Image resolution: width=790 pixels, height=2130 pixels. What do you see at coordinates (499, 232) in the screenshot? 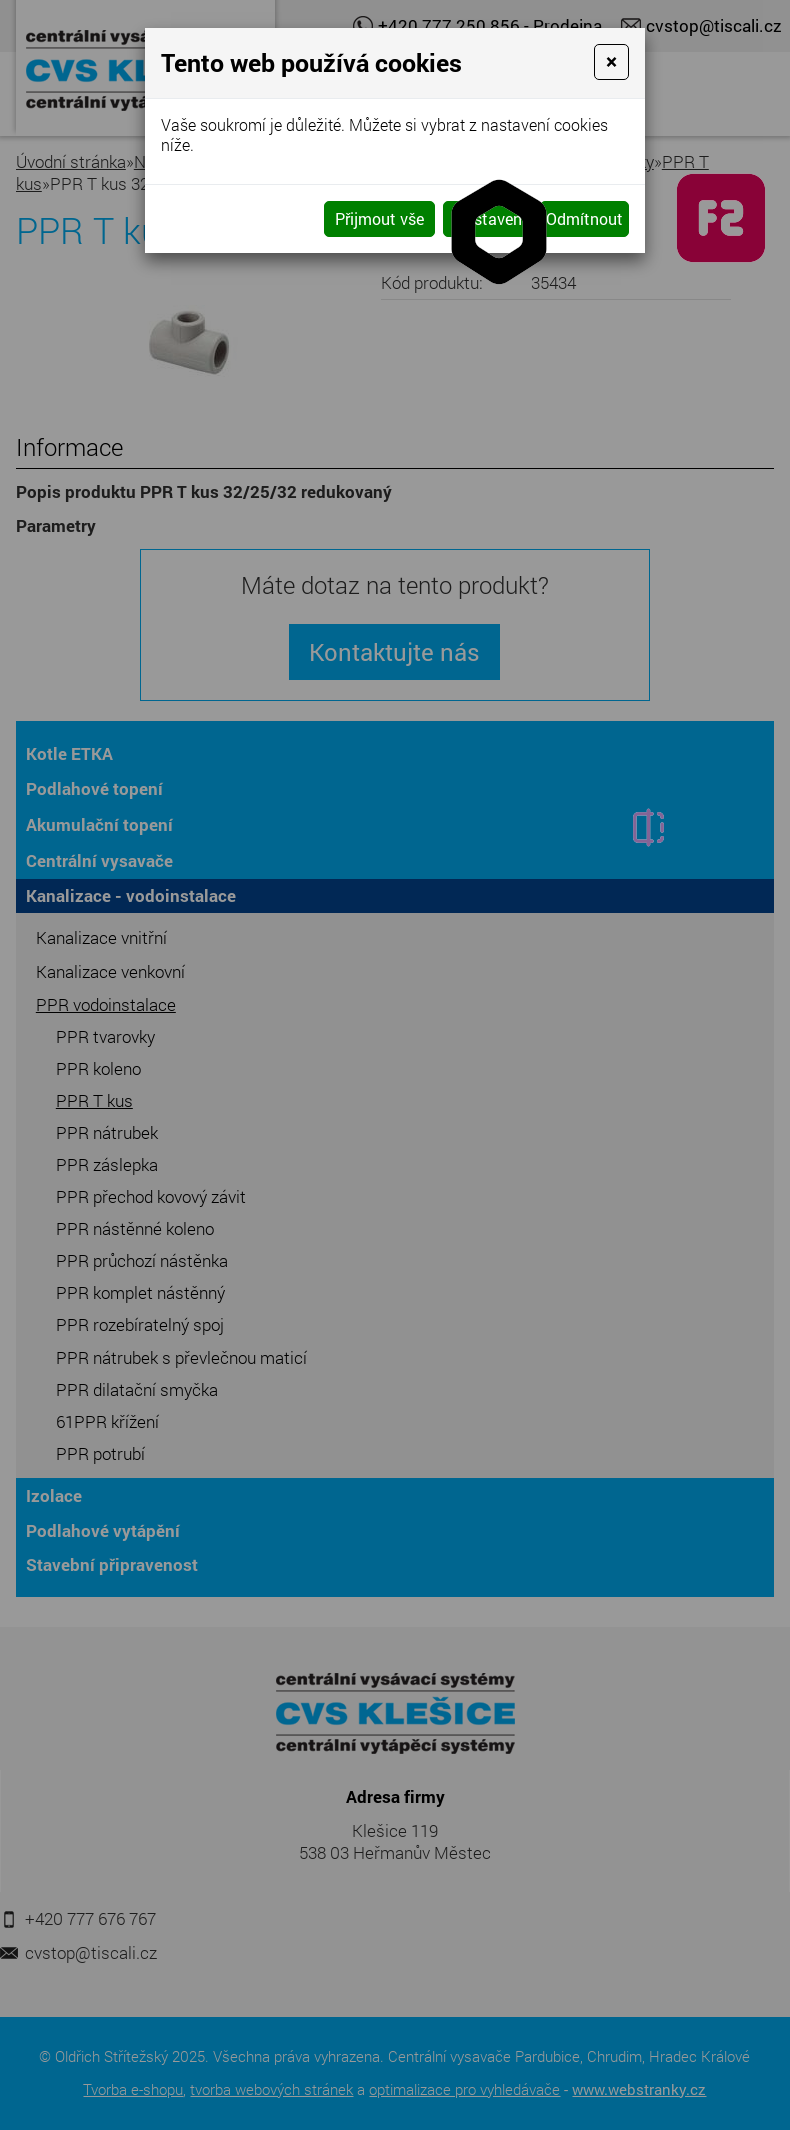
I see `access assembly or build tools` at bounding box center [499, 232].